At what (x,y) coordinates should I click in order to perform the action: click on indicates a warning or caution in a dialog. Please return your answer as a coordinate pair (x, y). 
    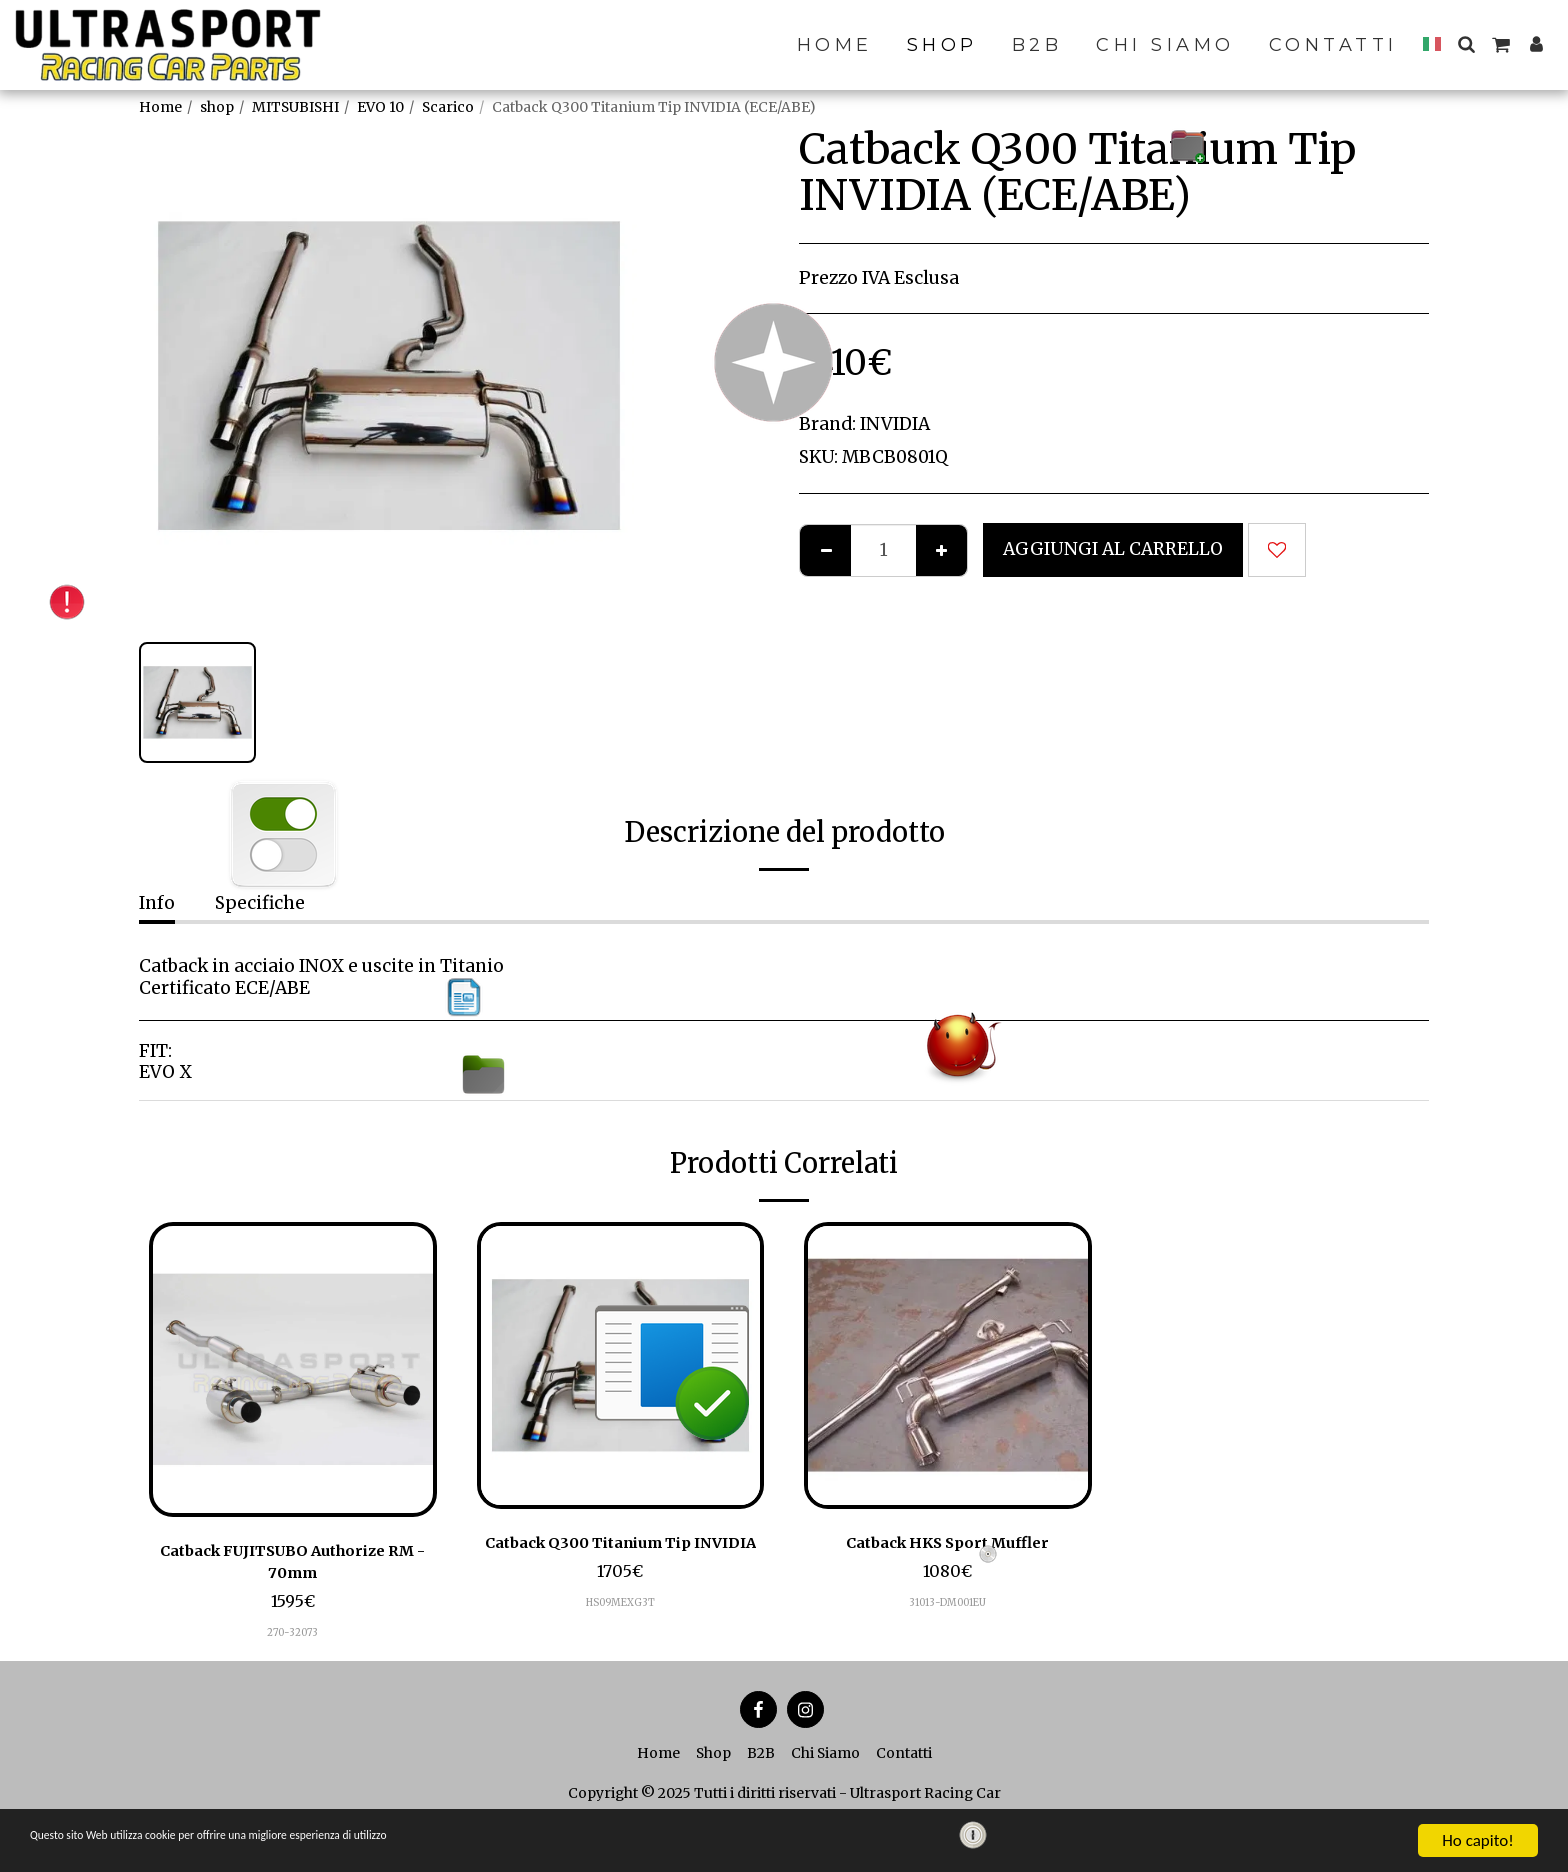
    Looking at the image, I should click on (67, 602).